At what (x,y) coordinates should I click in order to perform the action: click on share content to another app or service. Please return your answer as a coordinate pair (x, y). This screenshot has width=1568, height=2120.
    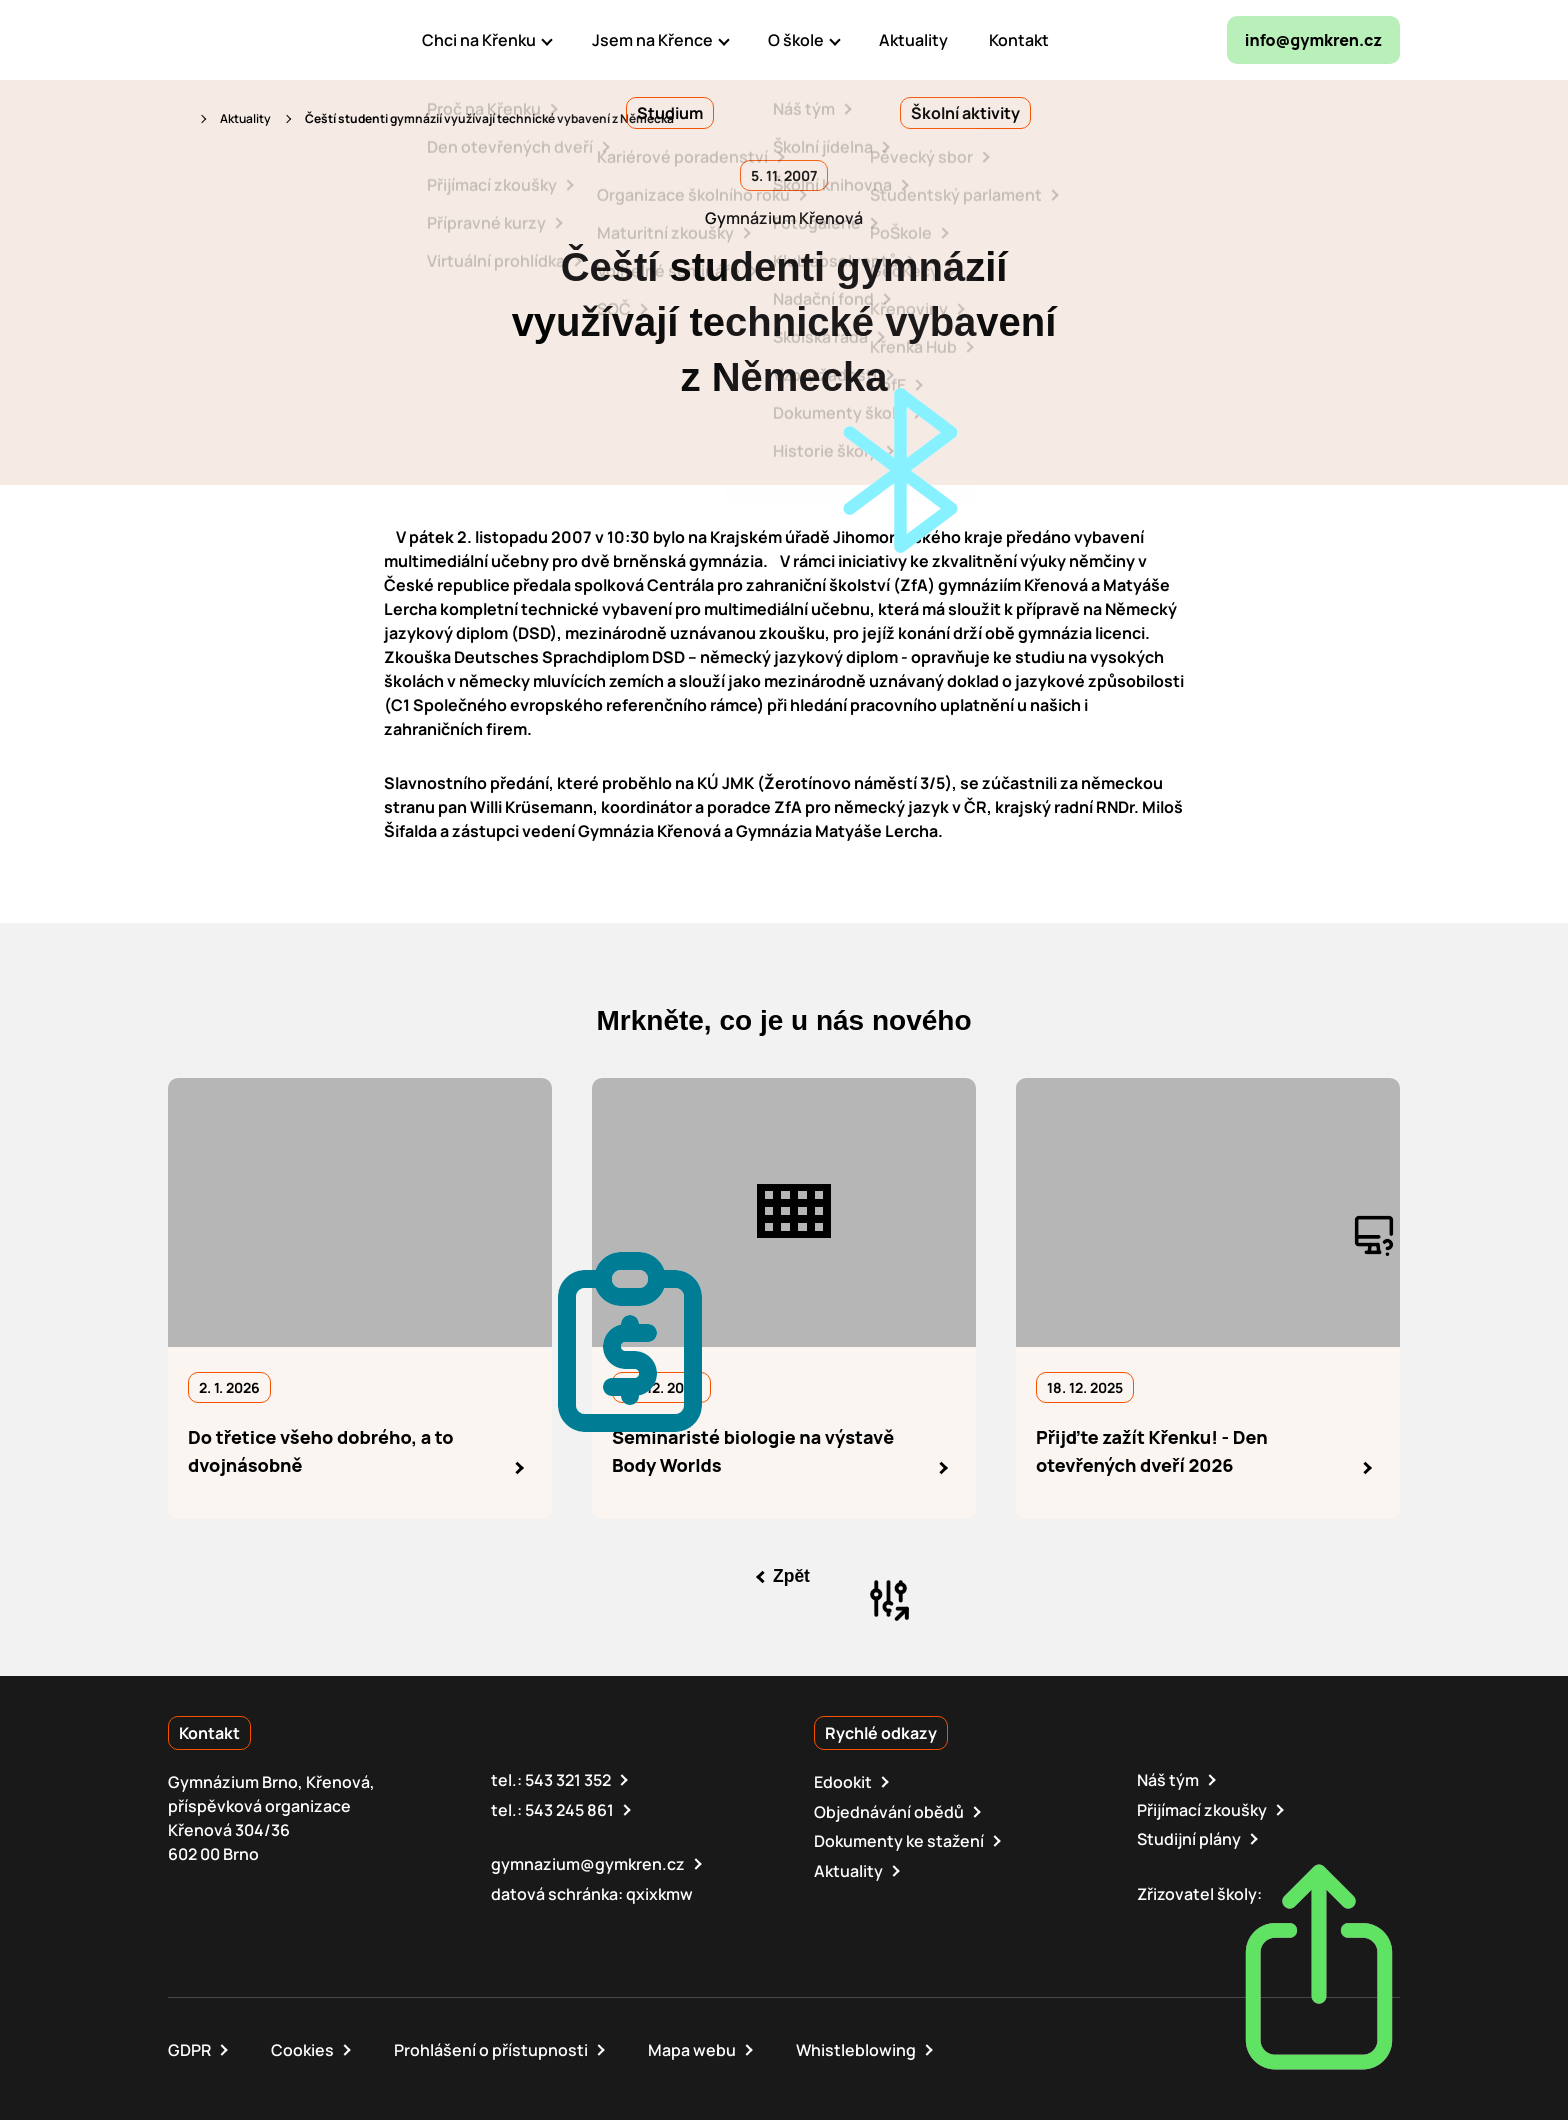
    Looking at the image, I should click on (1319, 1967).